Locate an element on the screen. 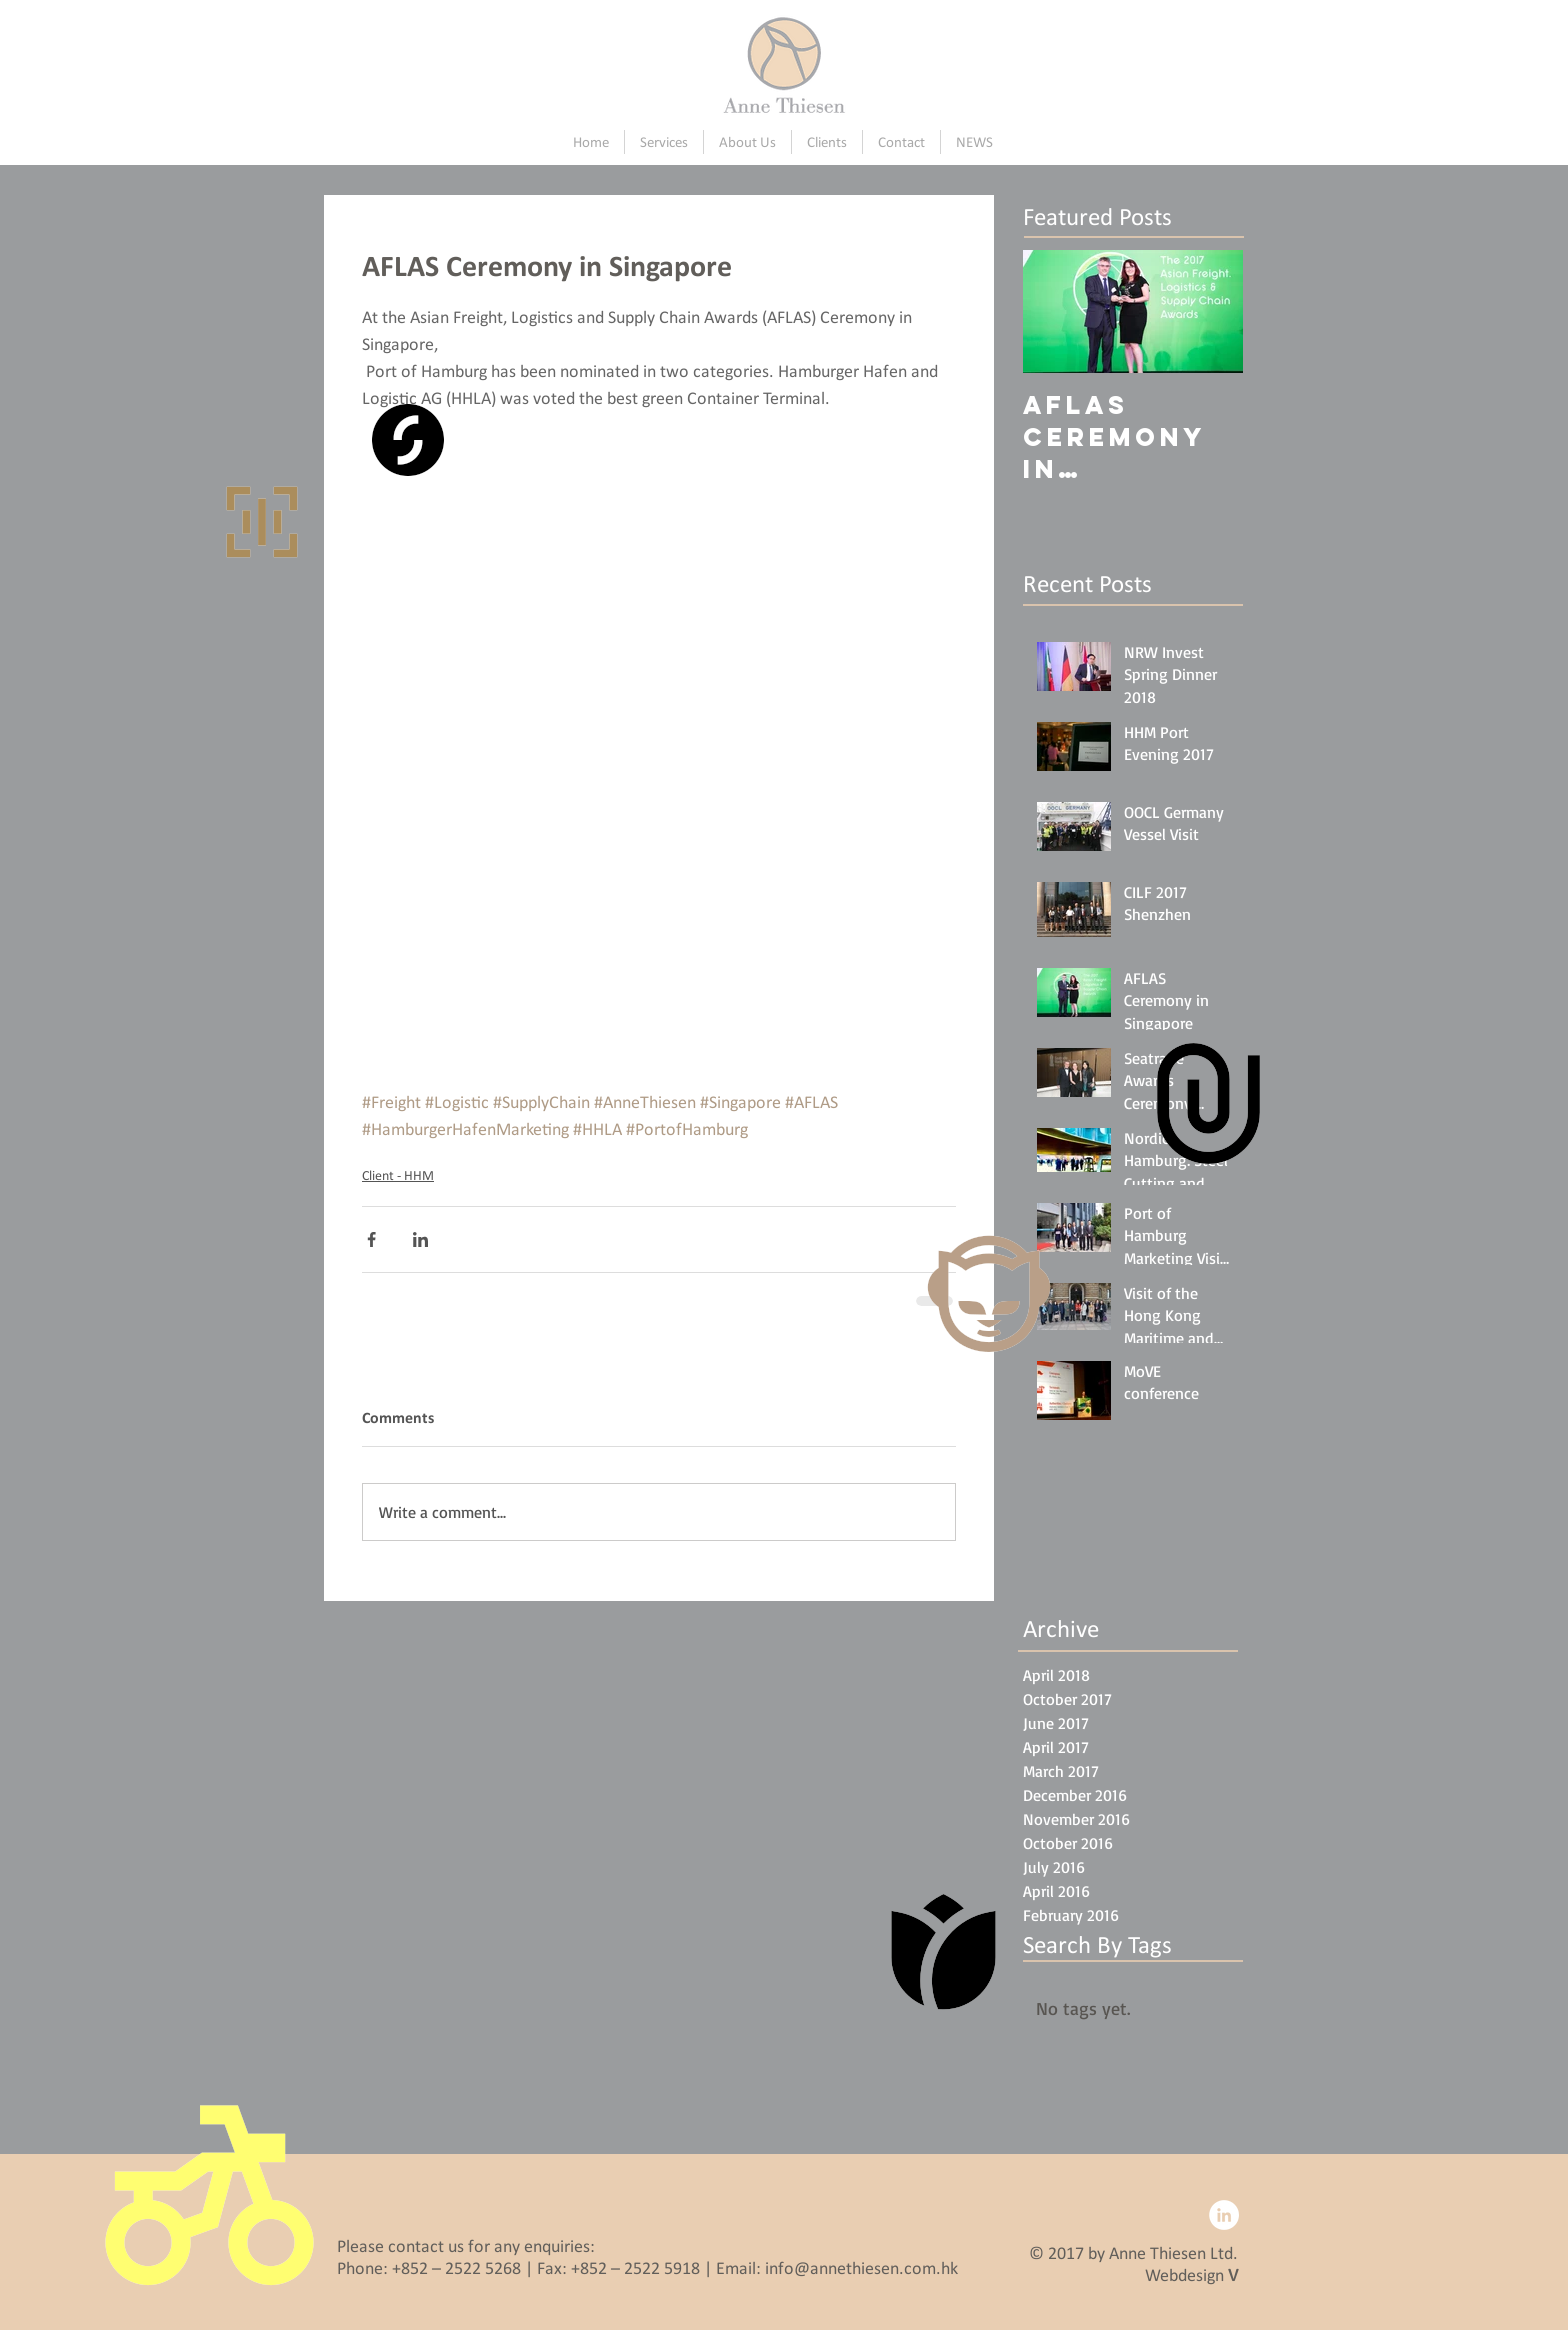 Image resolution: width=1568 pixels, height=2330 pixels. select motorcycle as transportation mode is located at coordinates (209, 2190).